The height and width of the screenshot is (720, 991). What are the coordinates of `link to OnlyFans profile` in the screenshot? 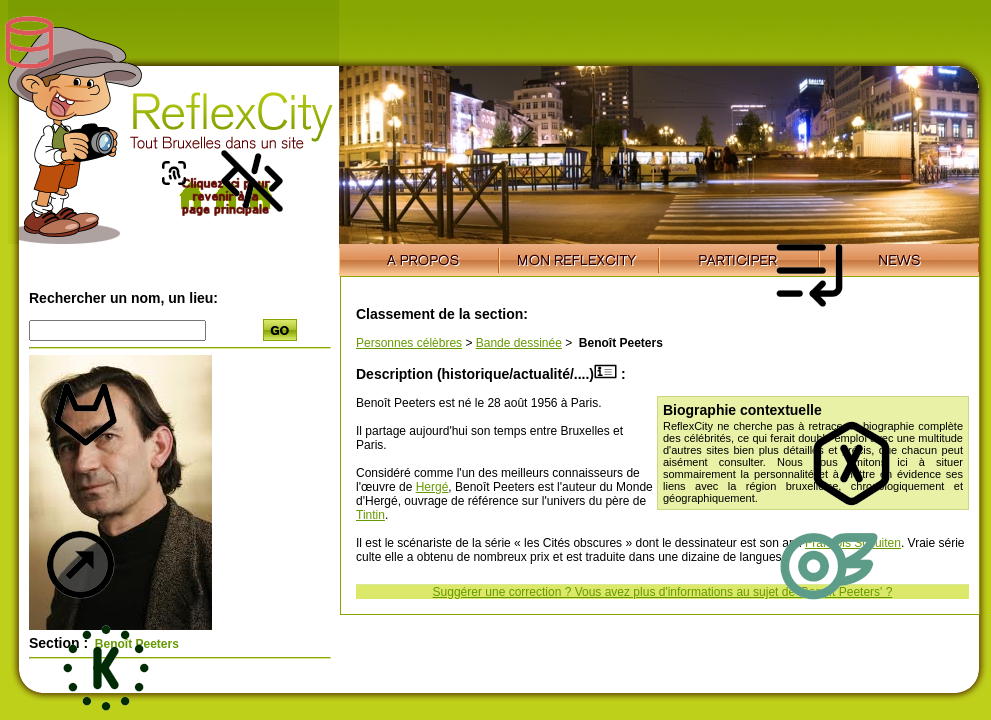 It's located at (829, 564).